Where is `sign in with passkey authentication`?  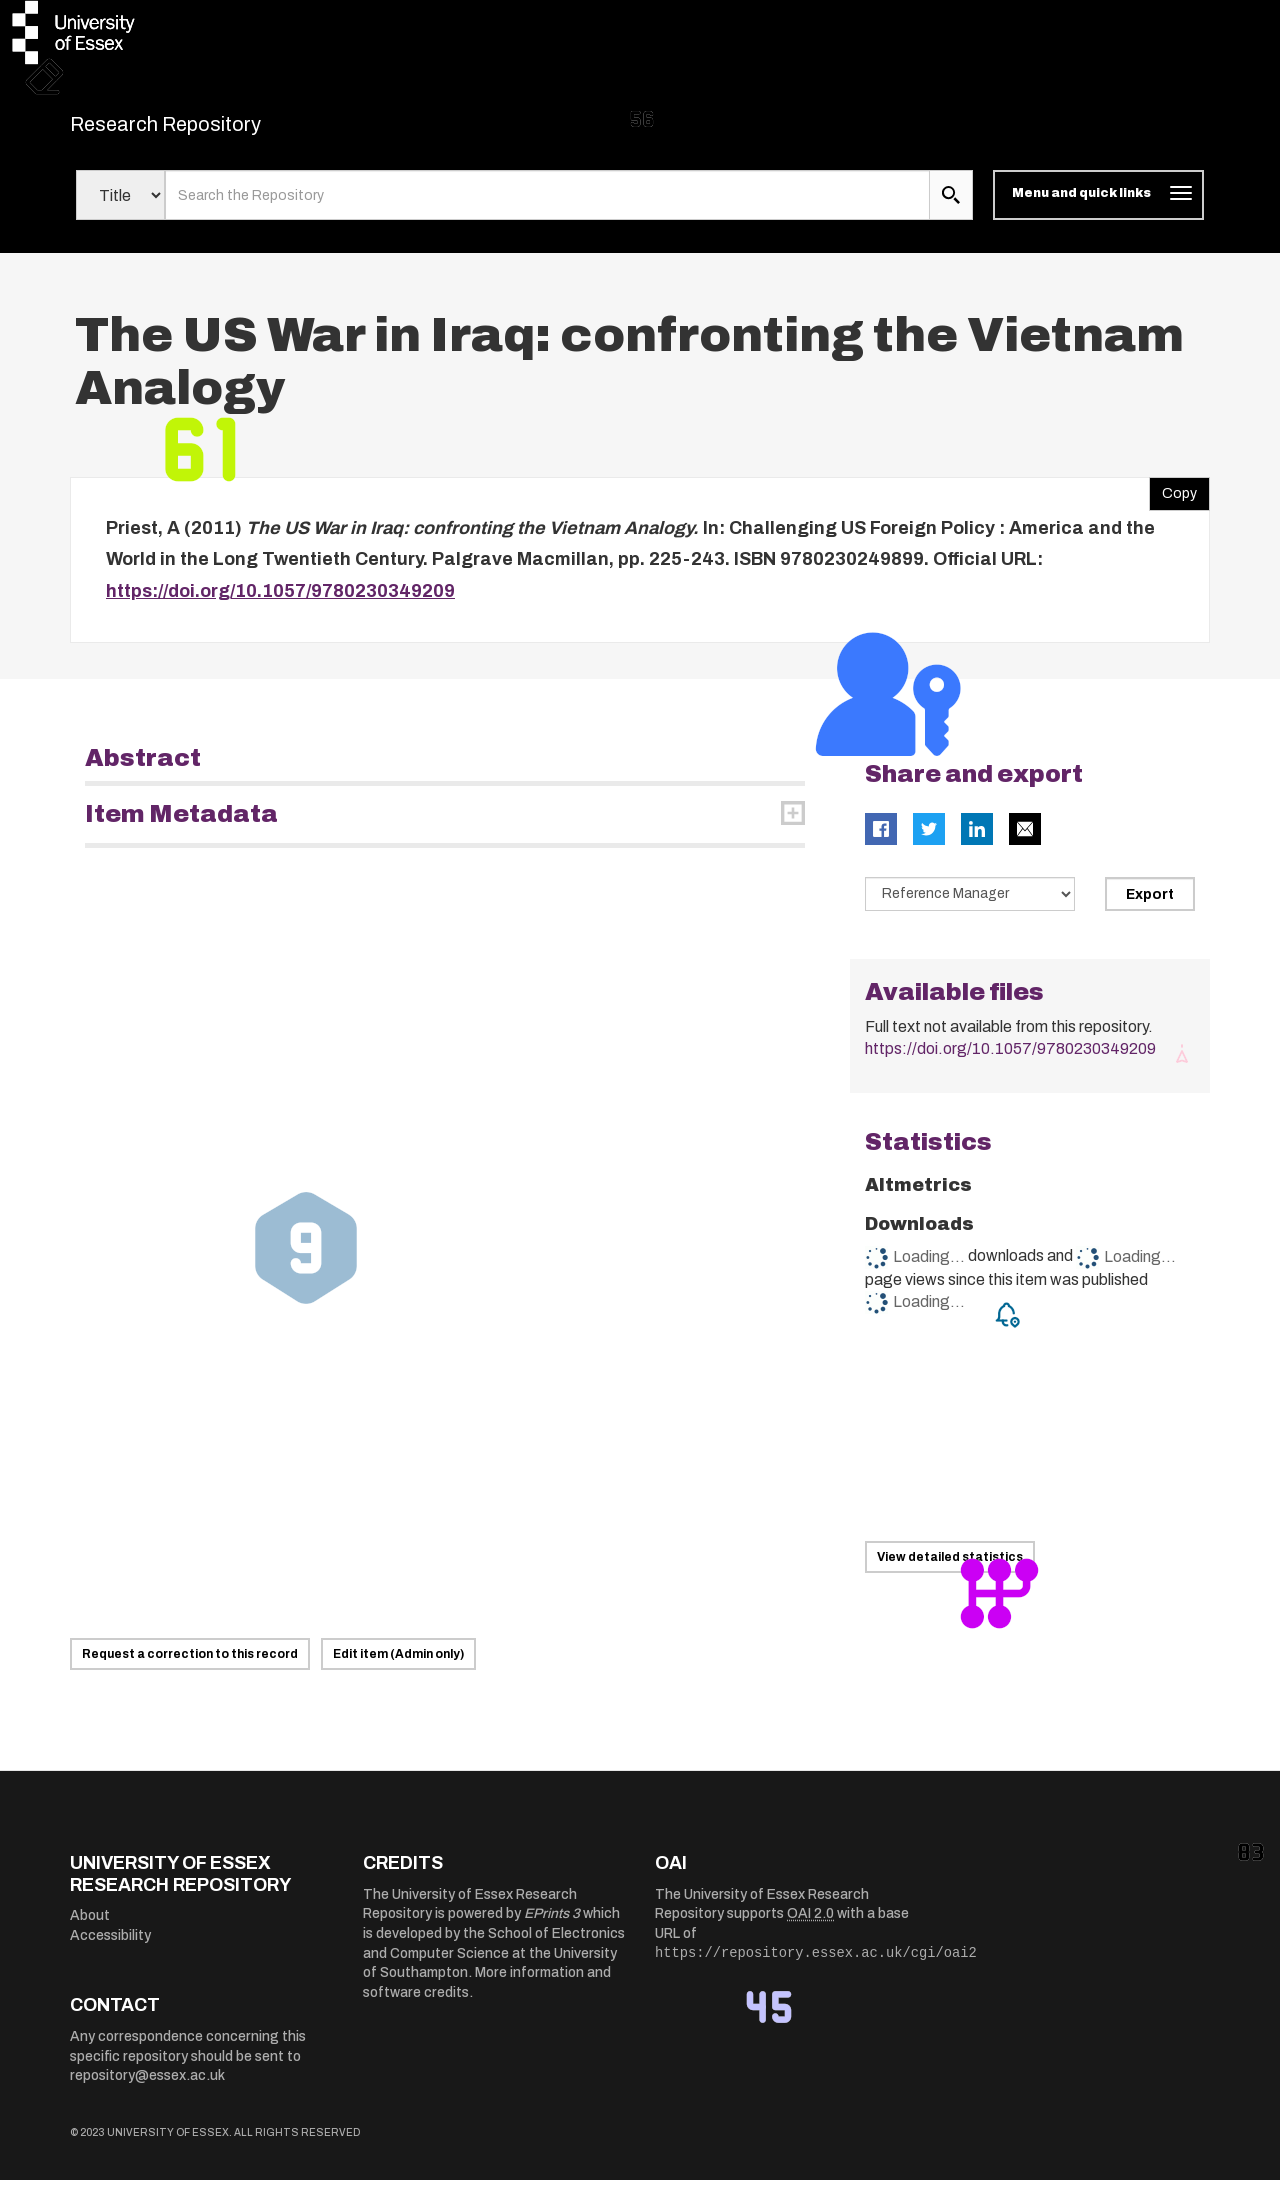 sign in with passkey authentication is located at coordinates (887, 699).